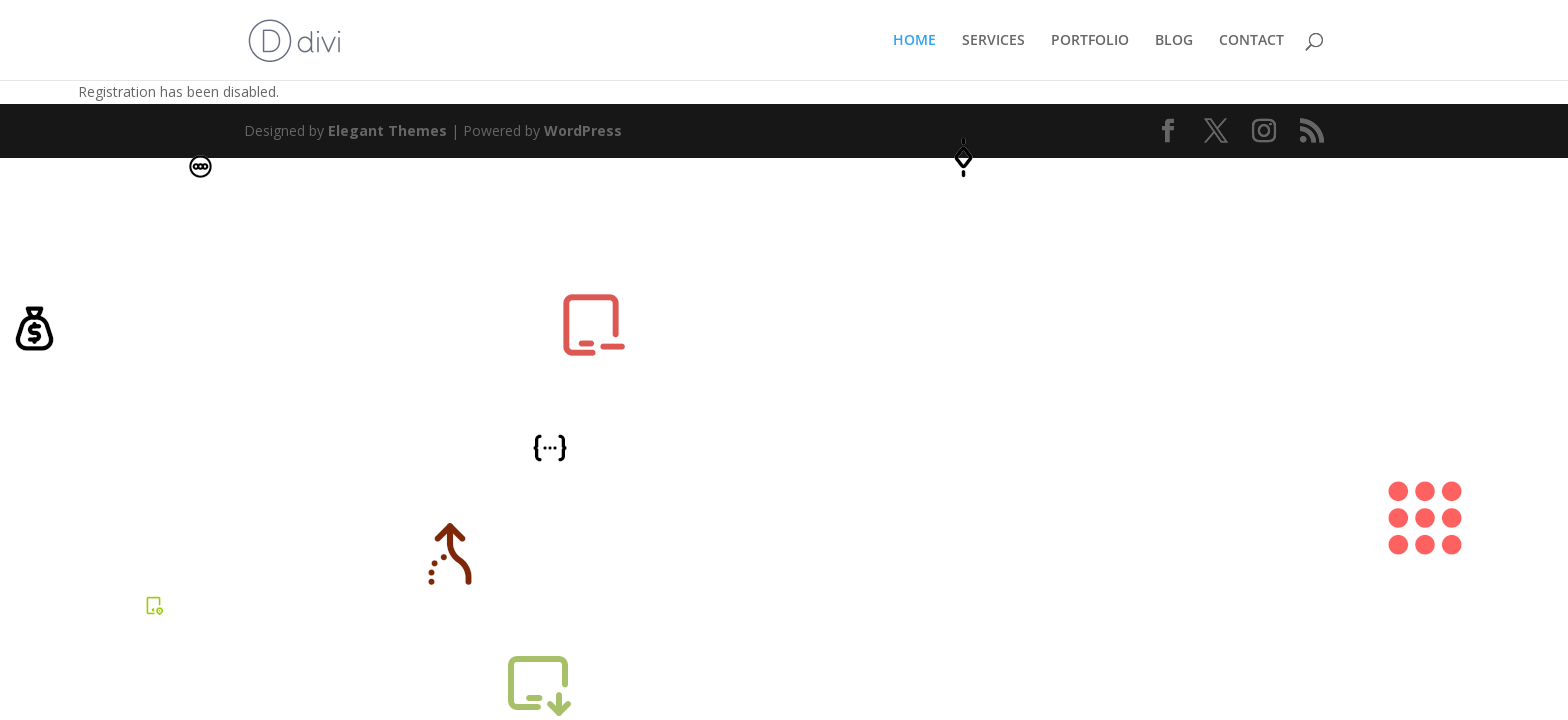 The height and width of the screenshot is (720, 1568). I want to click on view code snippets or embedded content, so click(550, 448).